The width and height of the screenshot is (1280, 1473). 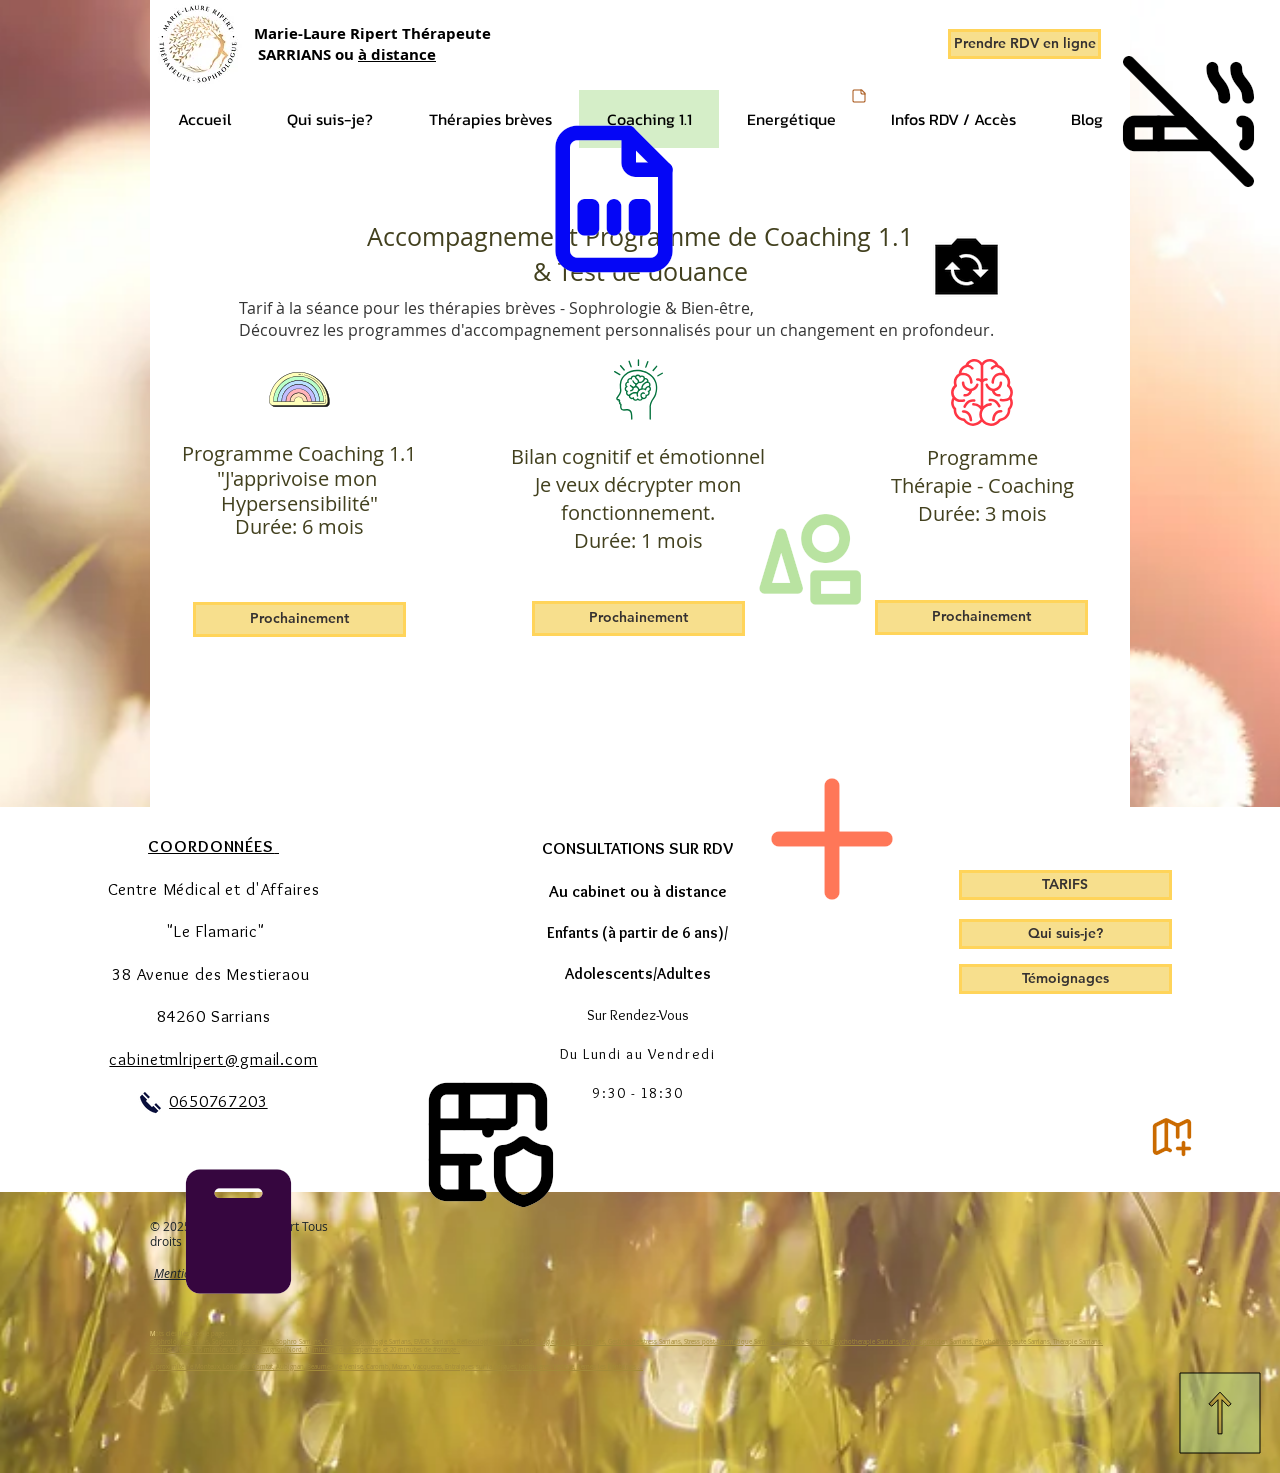 I want to click on tablet device with speaker, so click(x=238, y=1231).